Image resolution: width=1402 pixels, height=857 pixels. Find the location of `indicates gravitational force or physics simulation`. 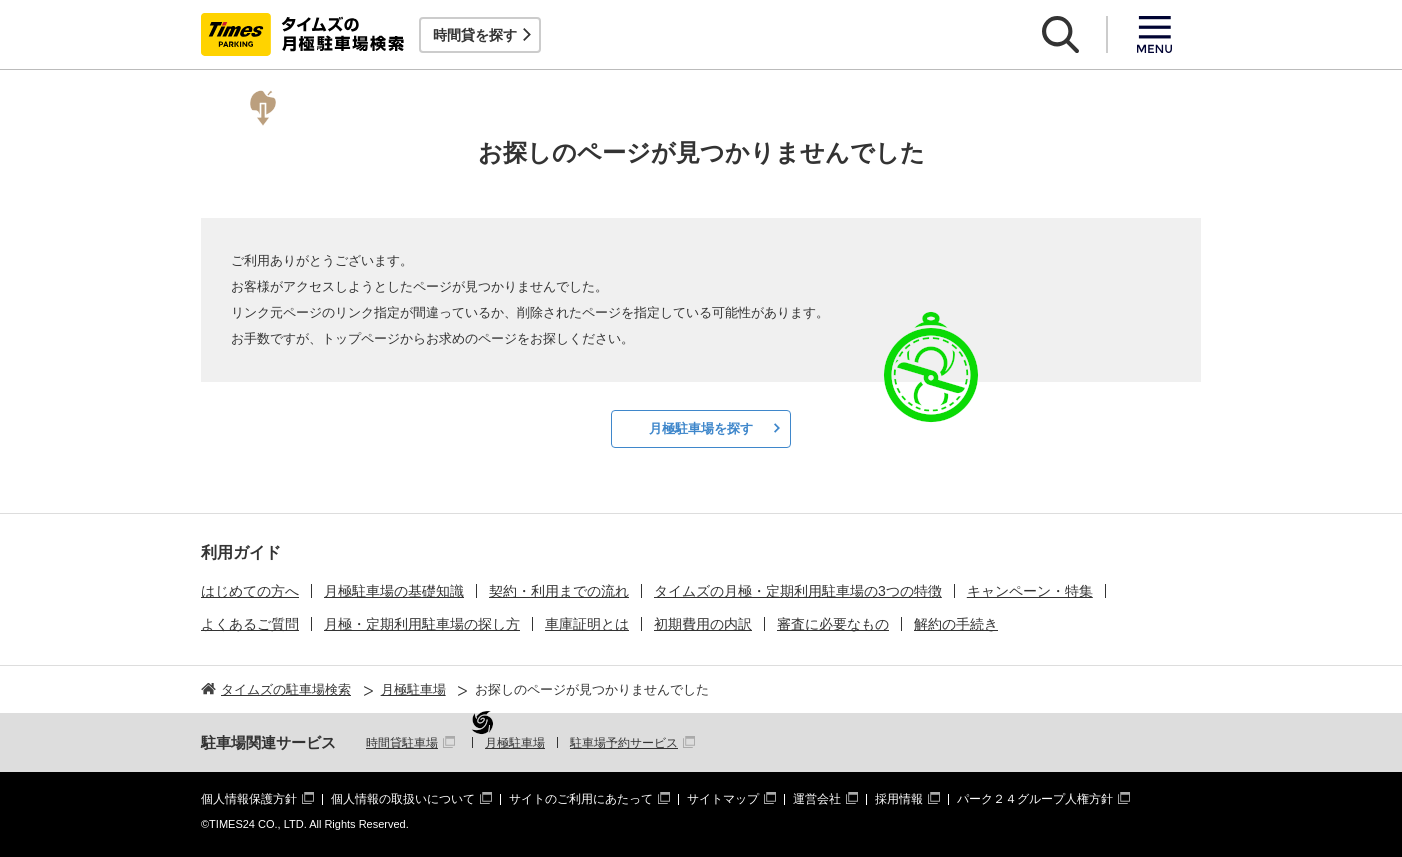

indicates gravitational force or physics simulation is located at coordinates (263, 108).